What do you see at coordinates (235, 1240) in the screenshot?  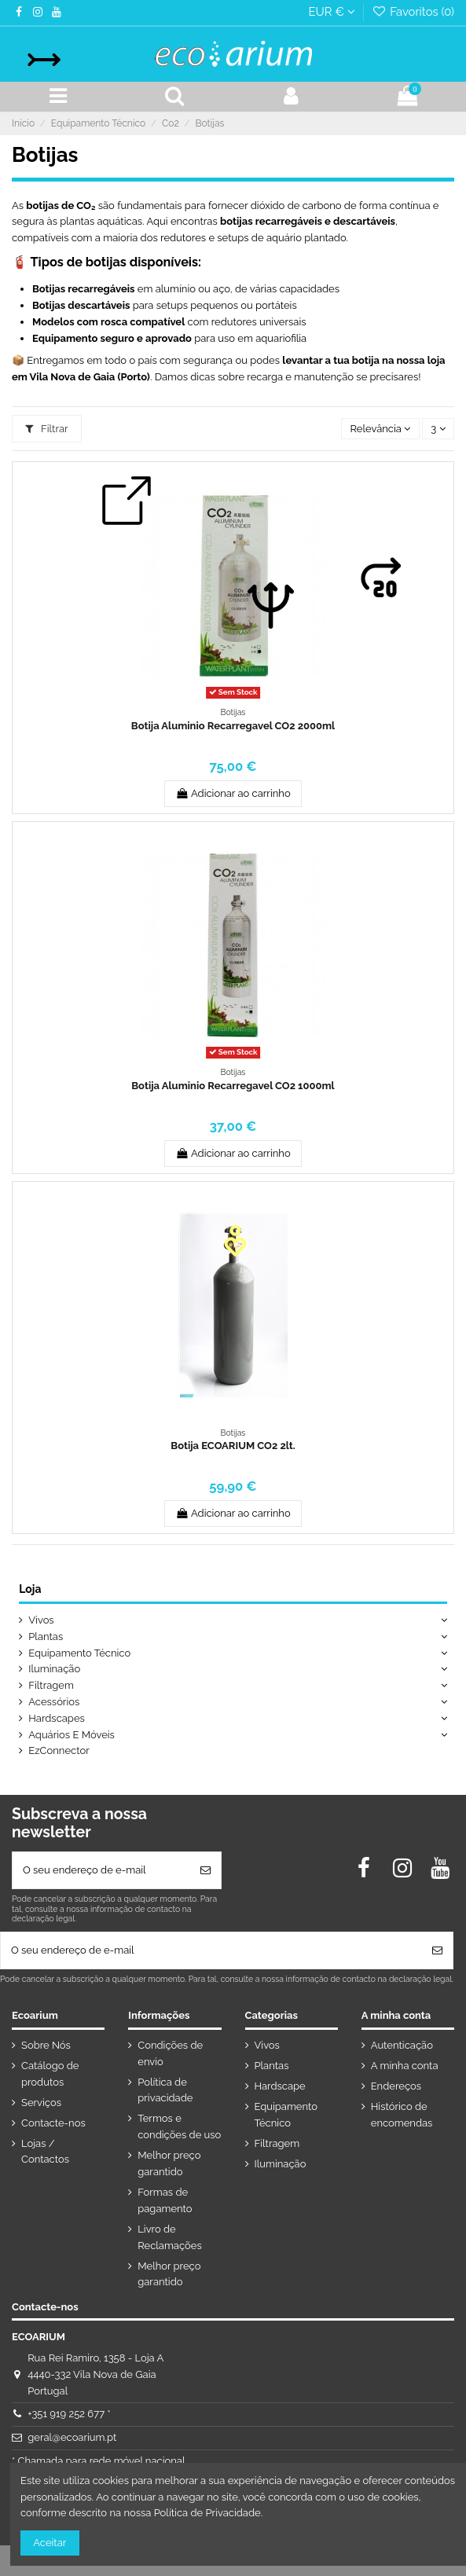 I see `show empathy or emotional support features` at bounding box center [235, 1240].